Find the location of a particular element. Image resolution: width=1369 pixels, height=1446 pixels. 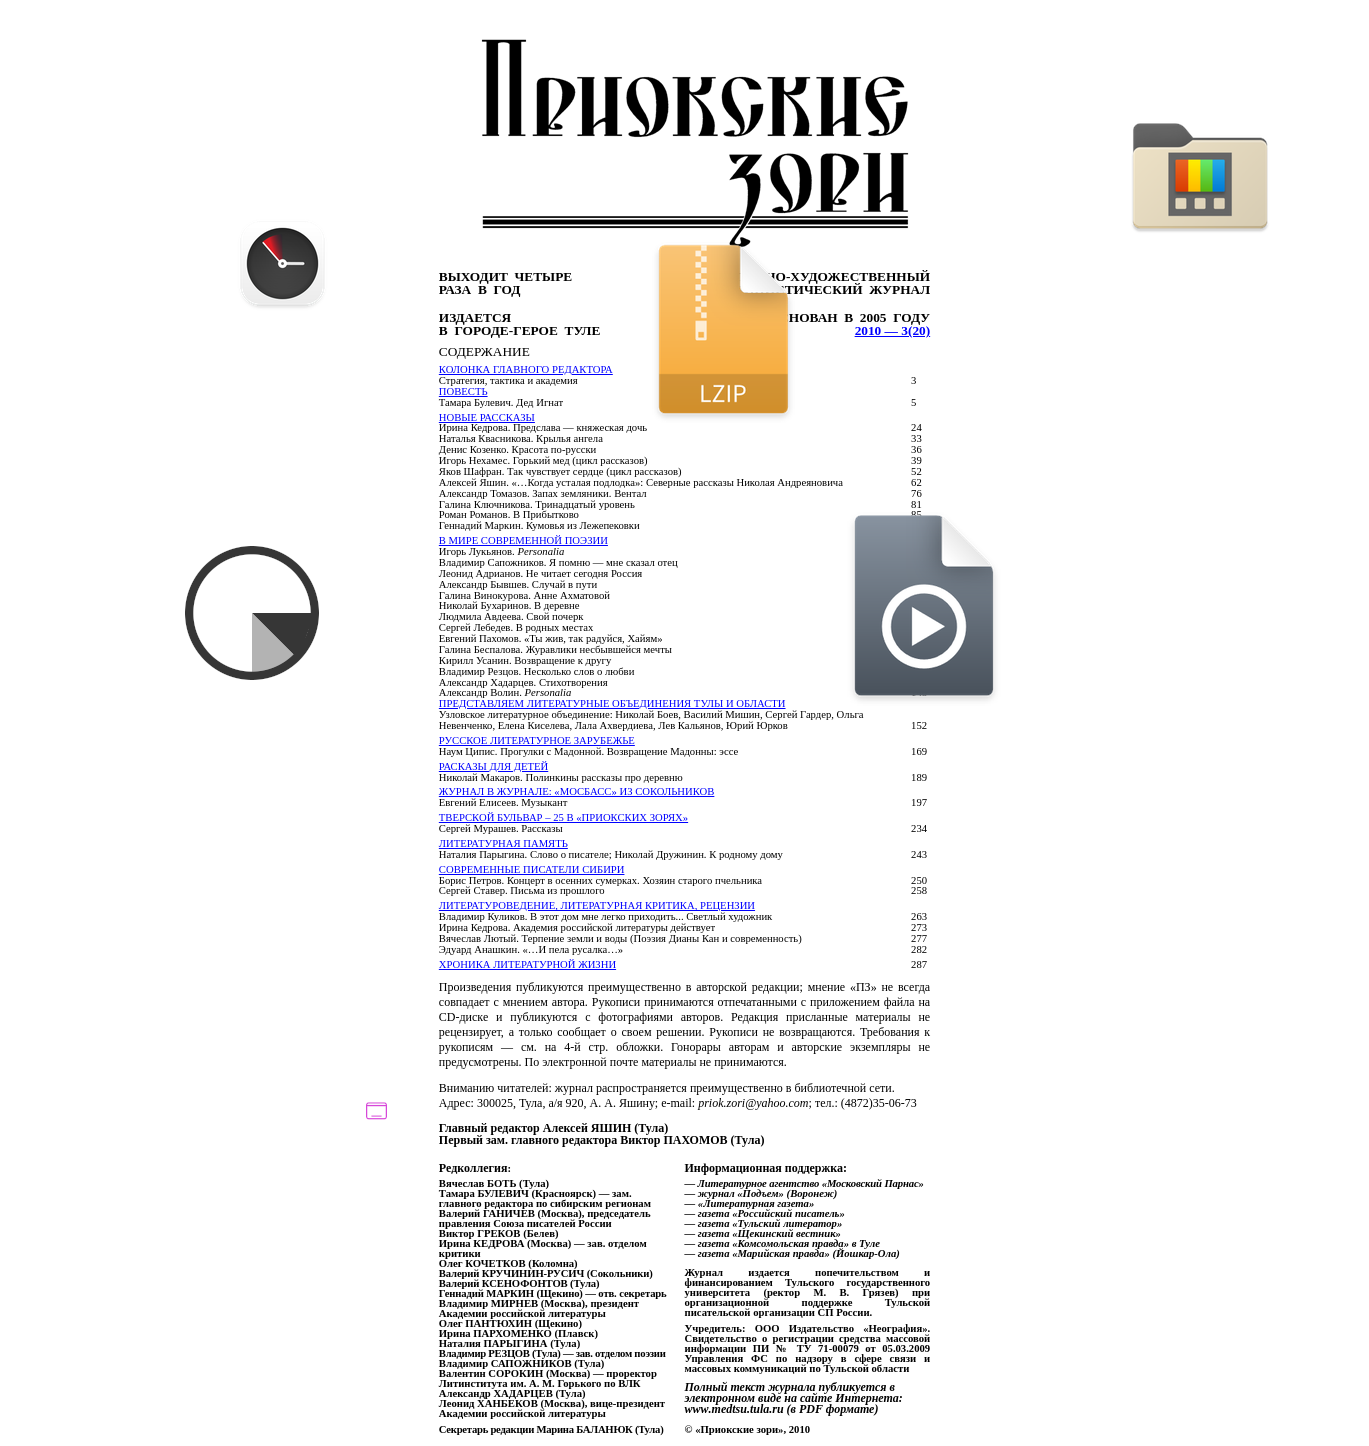

a kdenlive title clip file is located at coordinates (924, 609).